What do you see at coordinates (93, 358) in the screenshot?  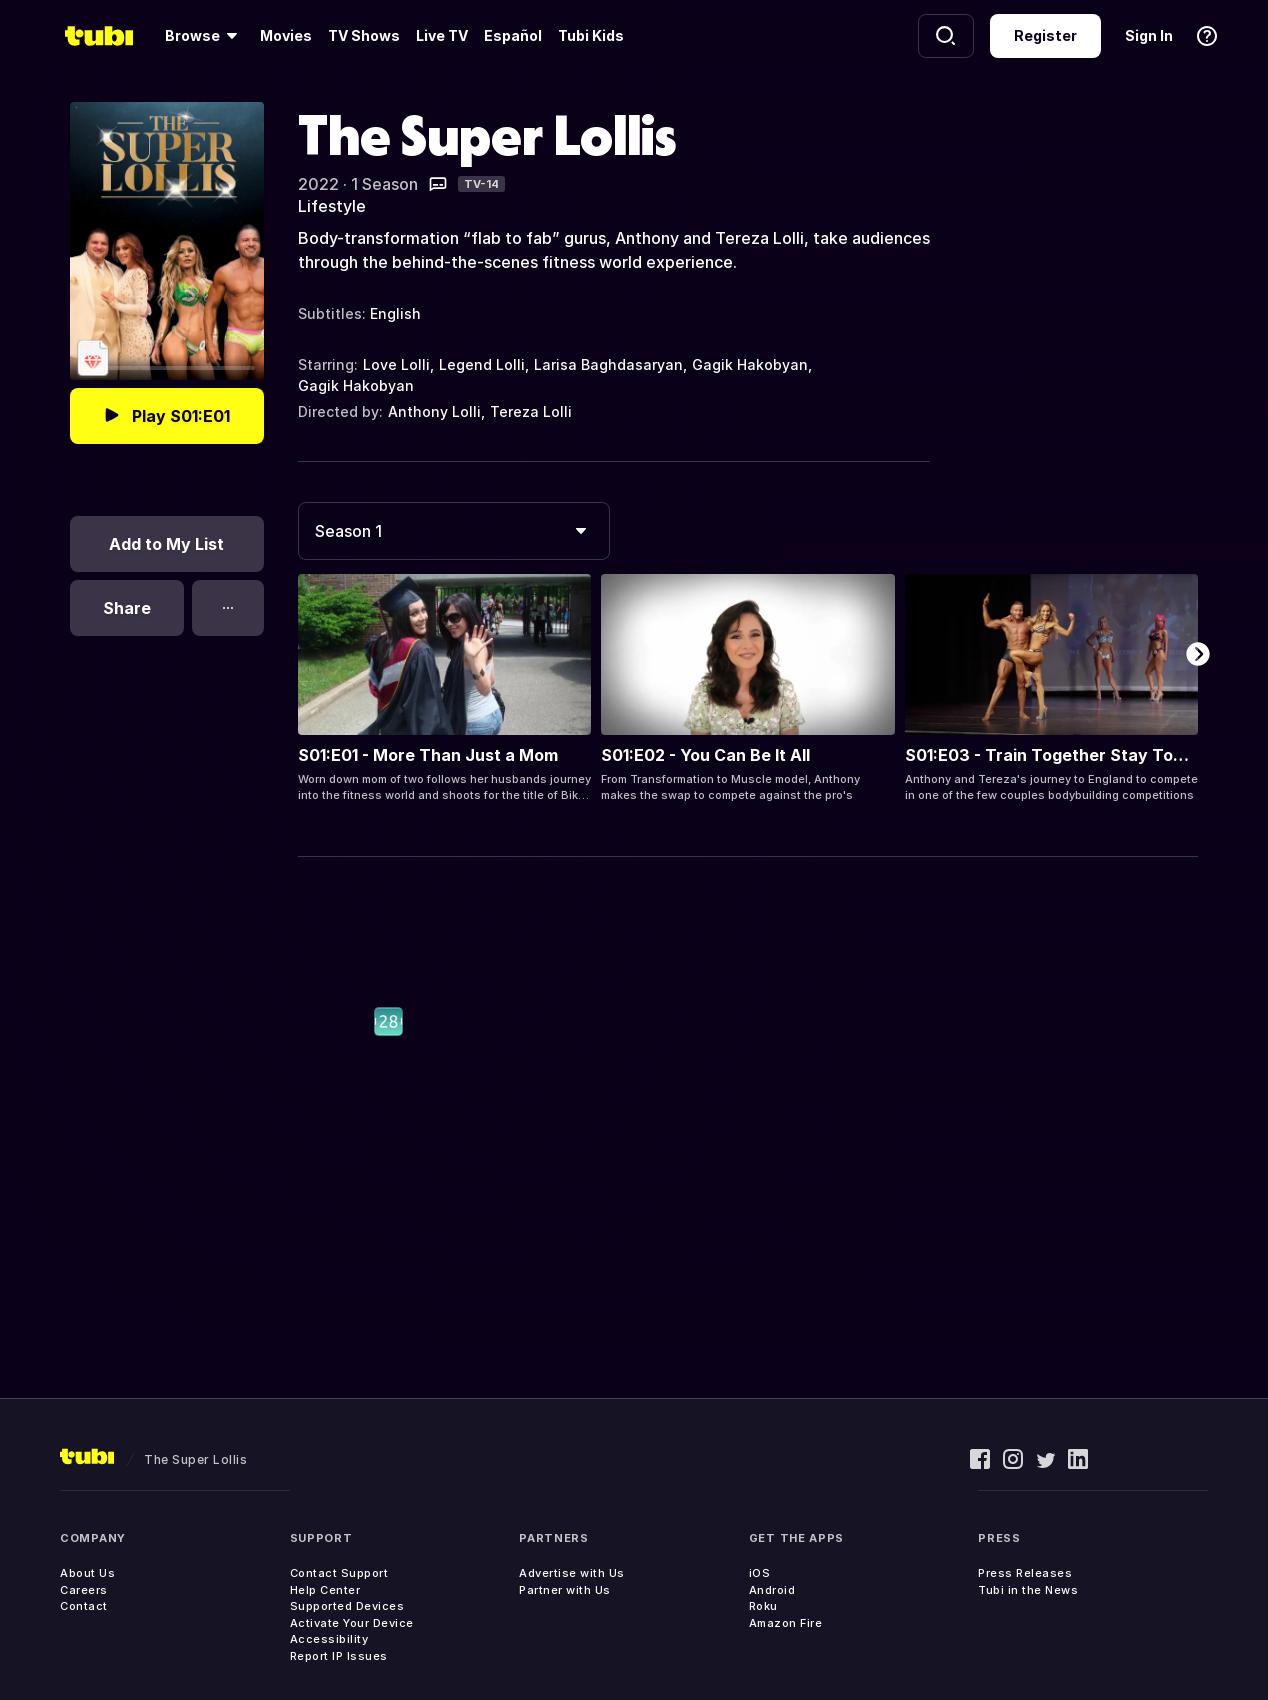 I see `ruby programming language source file` at bounding box center [93, 358].